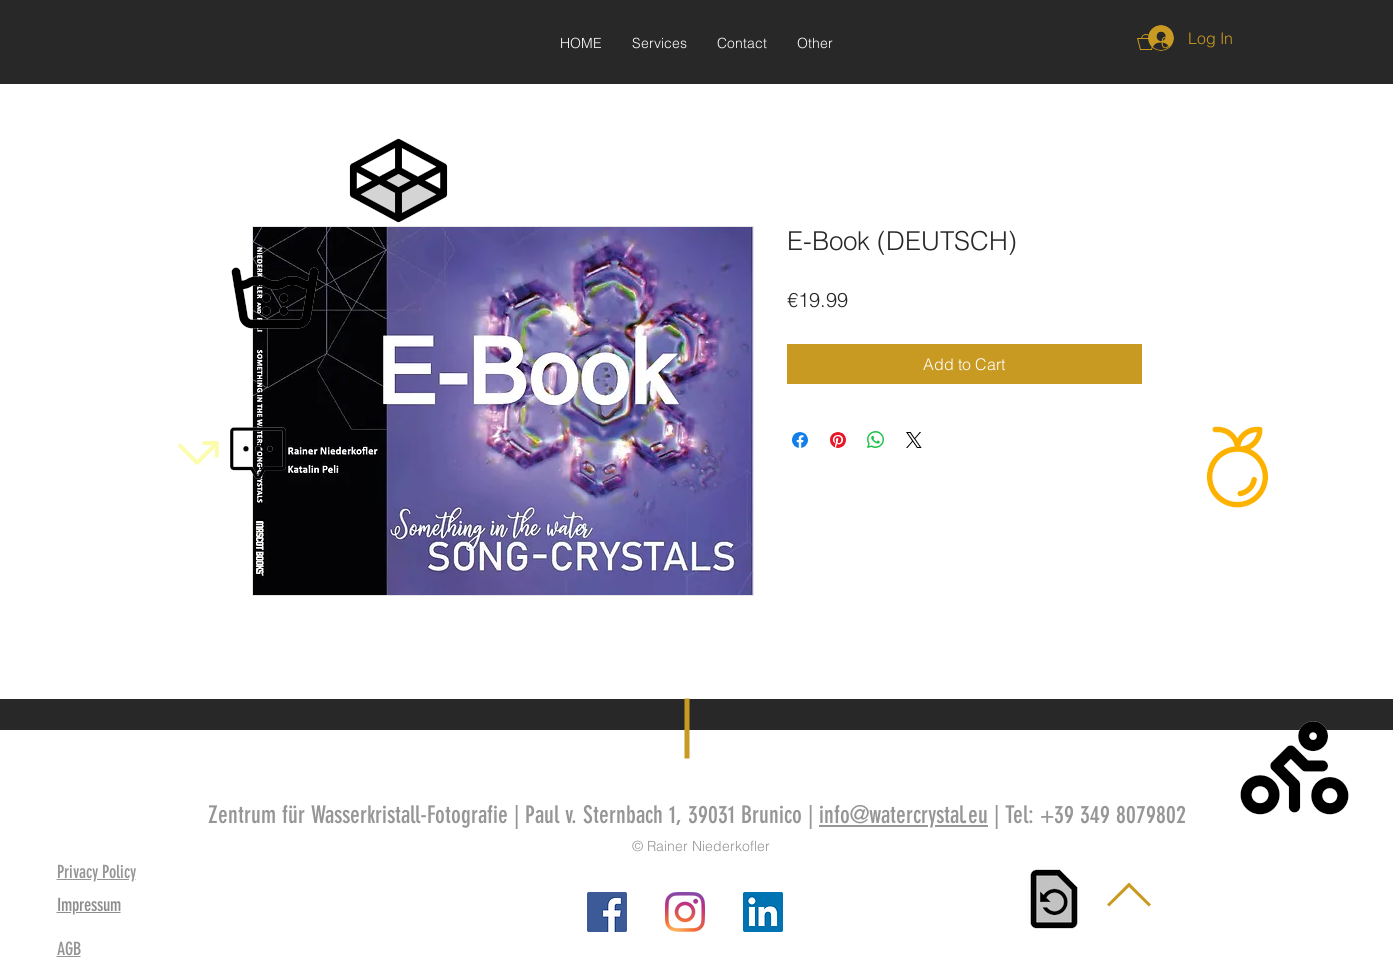 The height and width of the screenshot is (960, 1393). Describe the element at coordinates (1054, 899) in the screenshot. I see `restore a previous version of a document` at that location.